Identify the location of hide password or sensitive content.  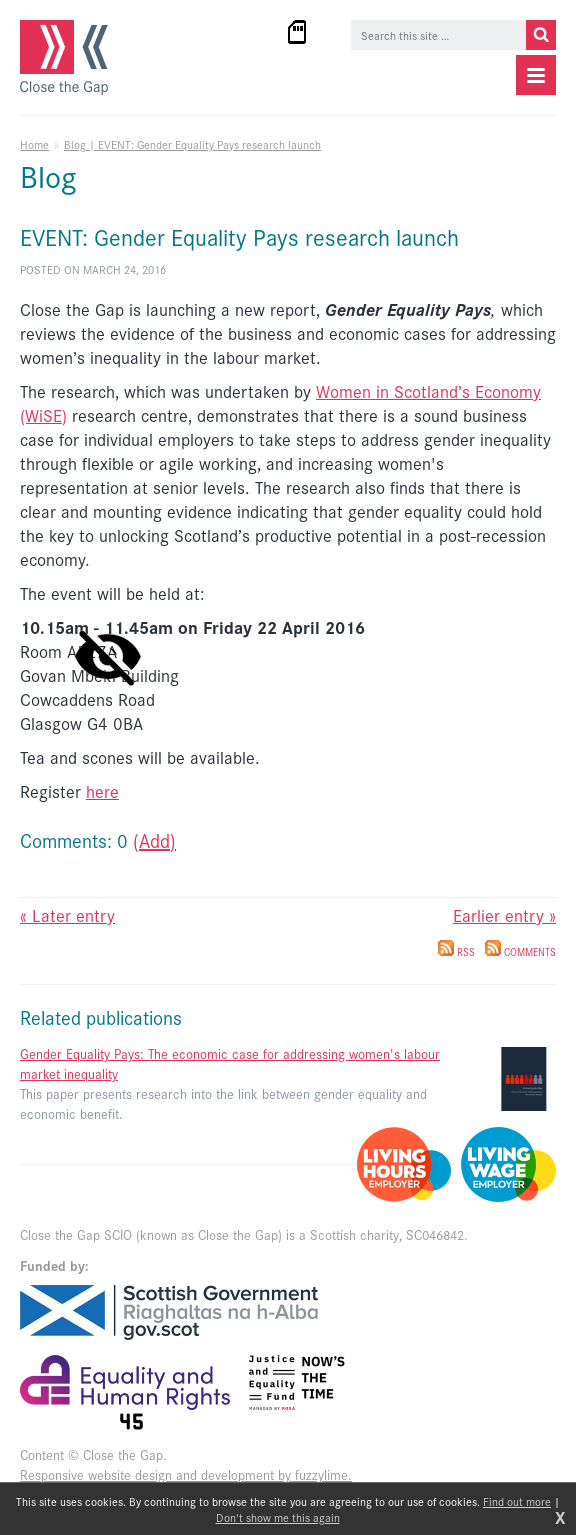
(108, 658).